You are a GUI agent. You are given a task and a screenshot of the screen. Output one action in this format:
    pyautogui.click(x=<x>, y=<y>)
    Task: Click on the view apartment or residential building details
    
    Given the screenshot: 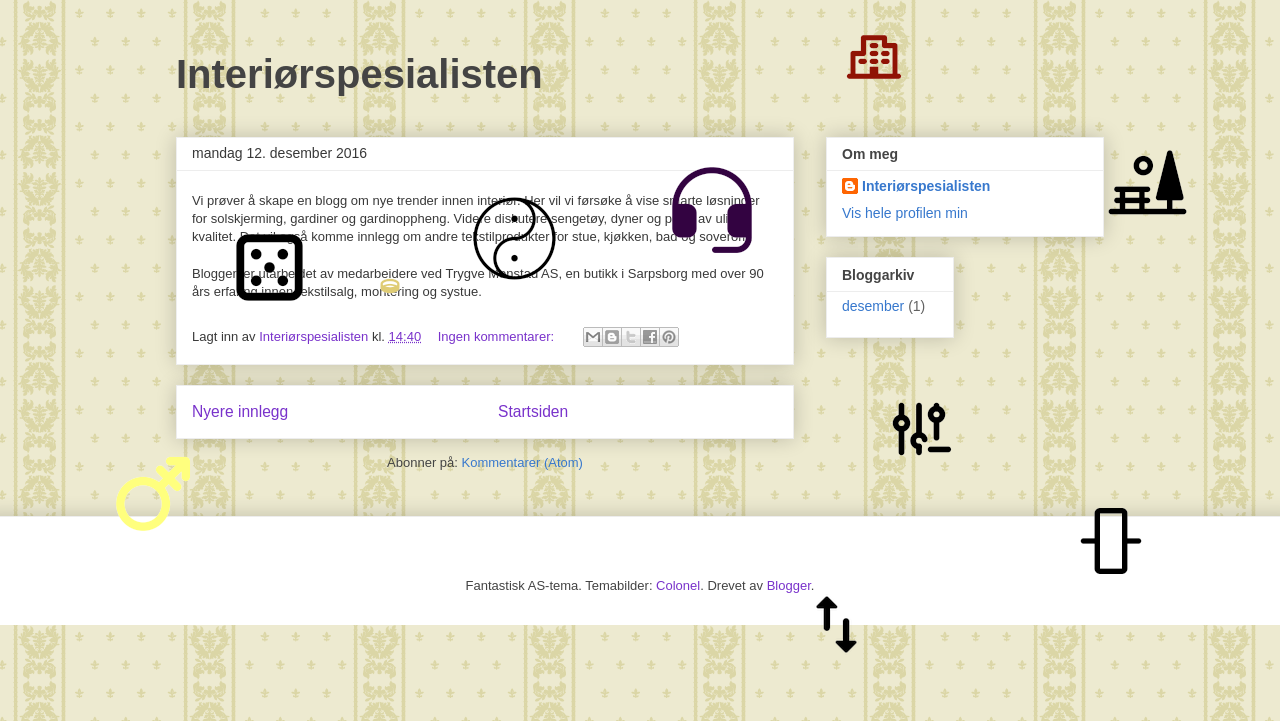 What is the action you would take?
    pyautogui.click(x=874, y=57)
    